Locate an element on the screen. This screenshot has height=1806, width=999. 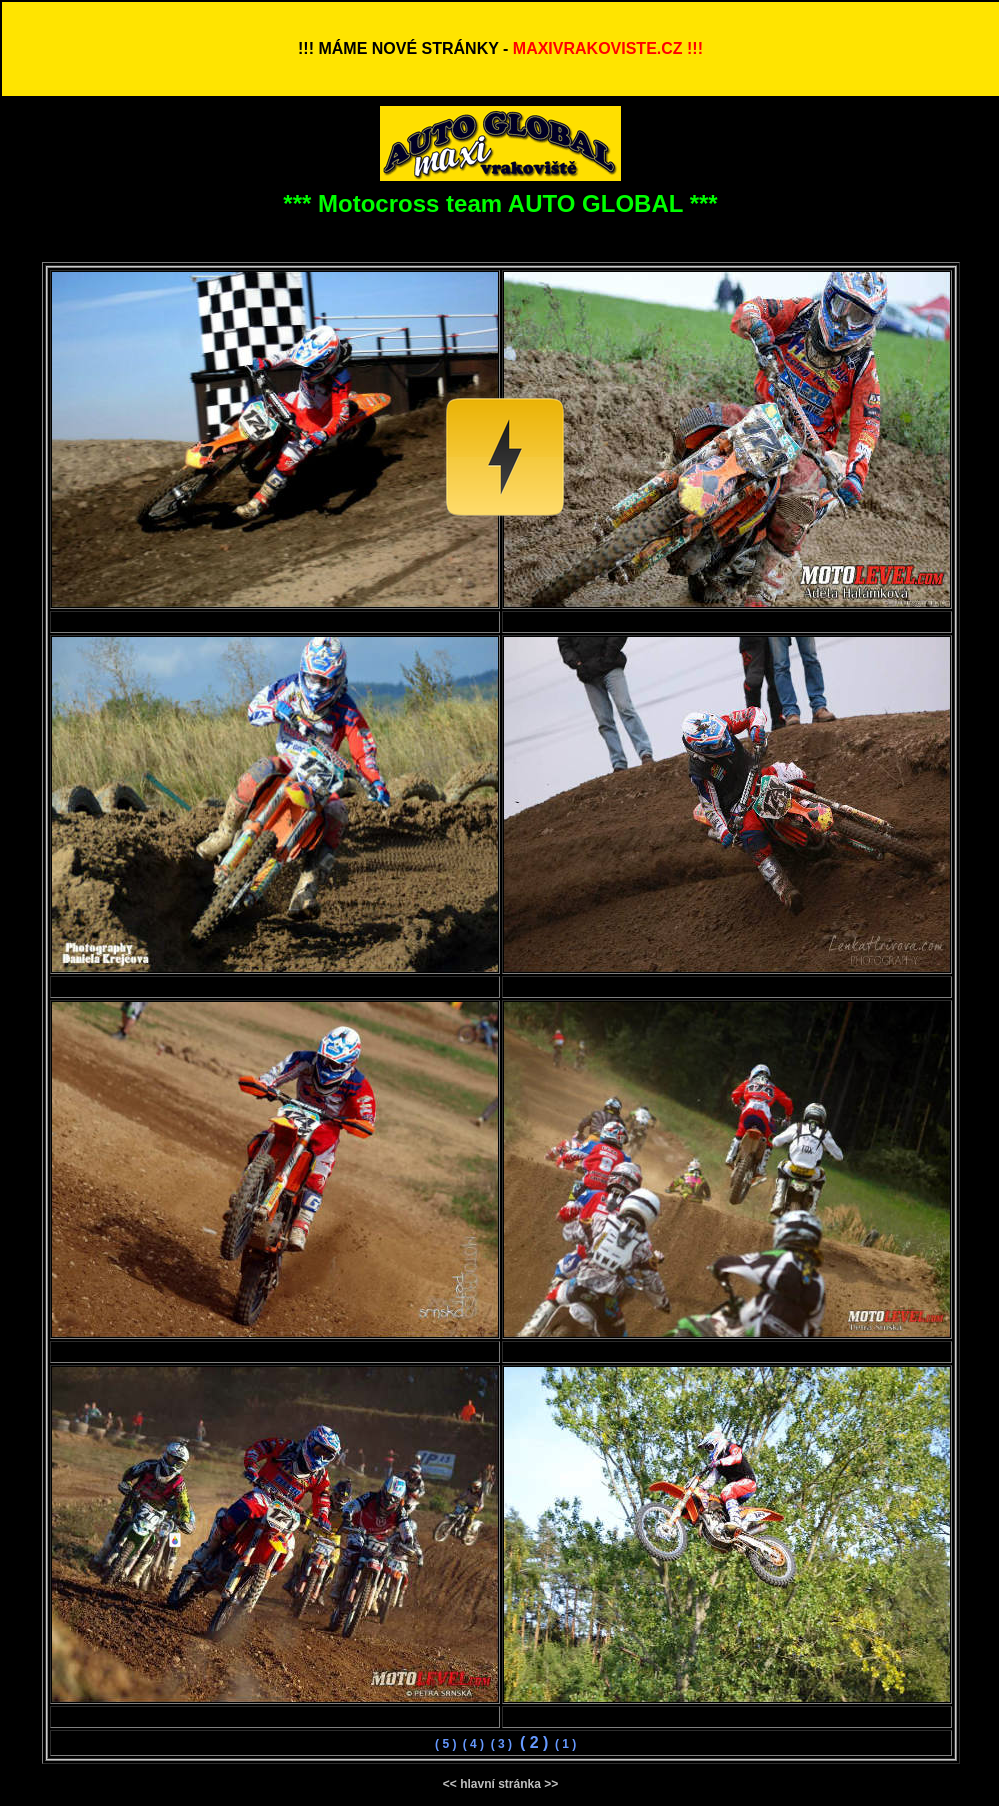
access power and battery settings is located at coordinates (505, 457).